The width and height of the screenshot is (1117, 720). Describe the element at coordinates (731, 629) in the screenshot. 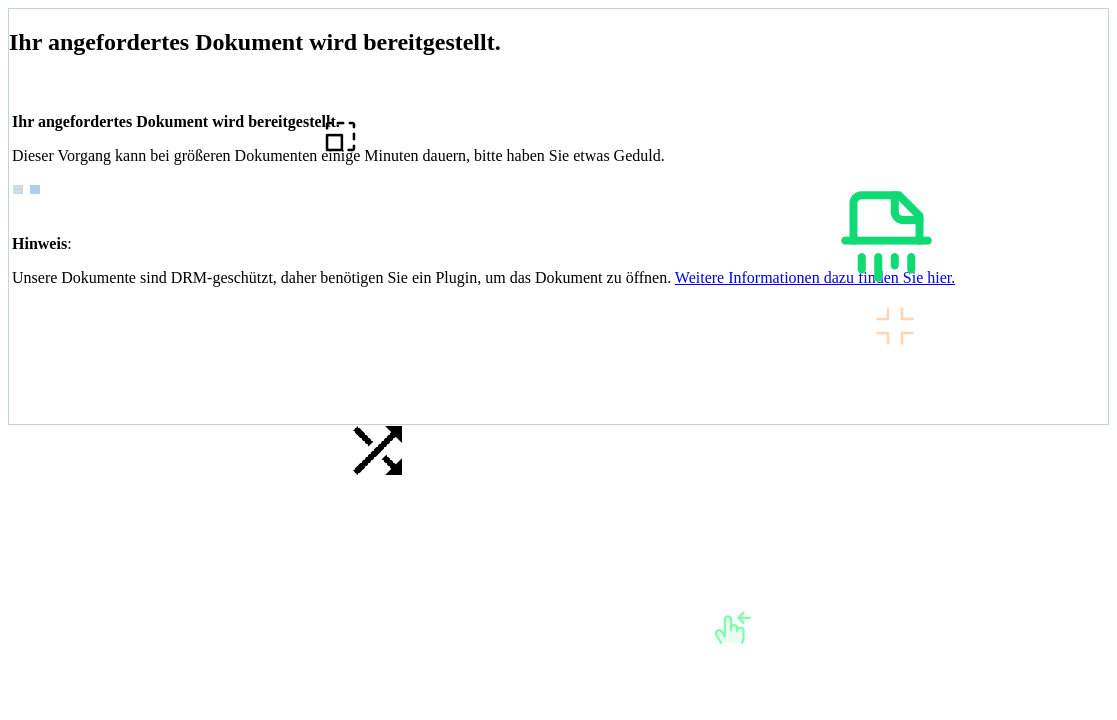

I see `swipe left to navigate or dismiss` at that location.